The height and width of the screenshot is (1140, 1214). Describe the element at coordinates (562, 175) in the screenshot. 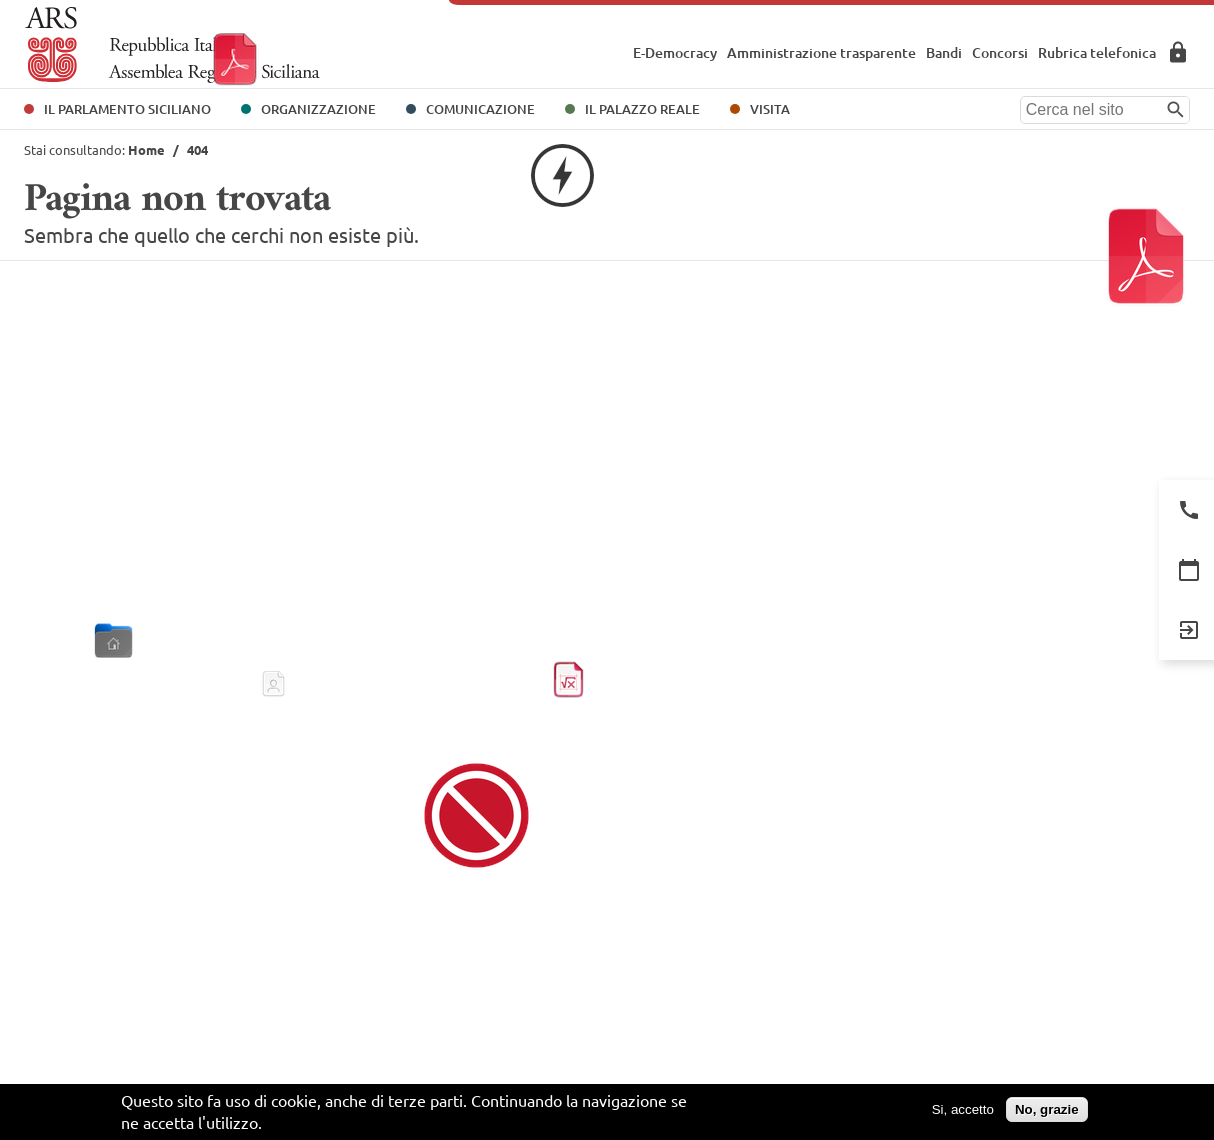

I see `access power and battery settings` at that location.